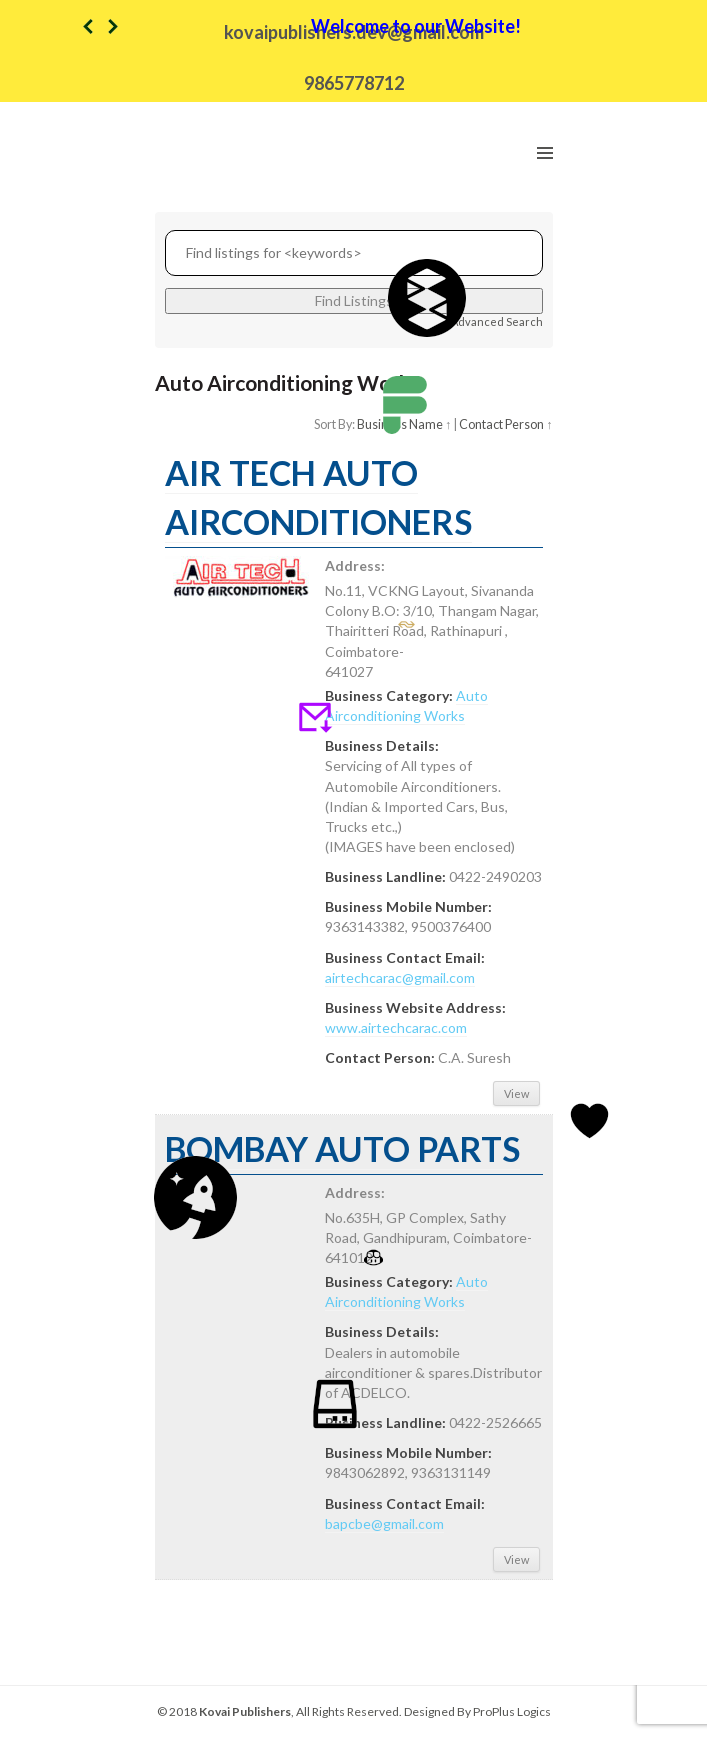 The width and height of the screenshot is (707, 1738). What do you see at coordinates (335, 1404) in the screenshot?
I see `access external storage or hard drive` at bounding box center [335, 1404].